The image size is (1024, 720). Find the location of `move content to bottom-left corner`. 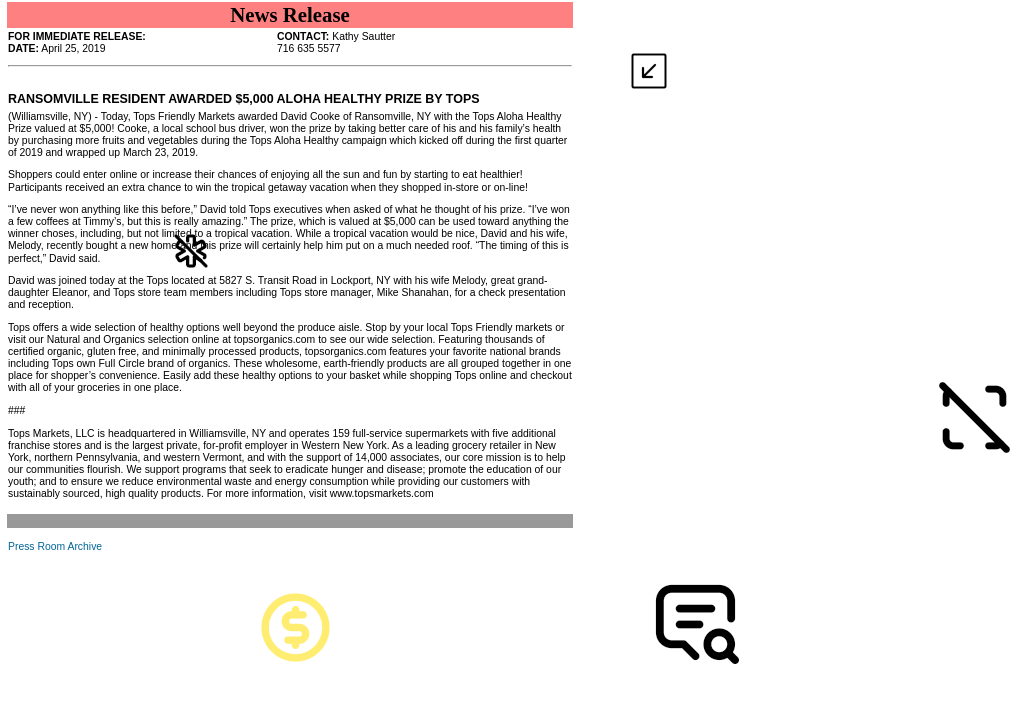

move content to bottom-left corner is located at coordinates (649, 71).